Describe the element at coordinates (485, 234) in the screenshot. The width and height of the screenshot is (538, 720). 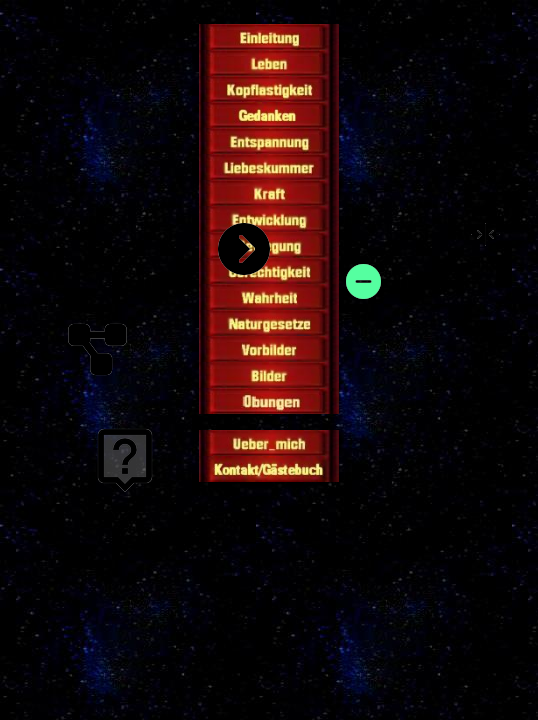
I see `collapse or compress content horizontally` at that location.